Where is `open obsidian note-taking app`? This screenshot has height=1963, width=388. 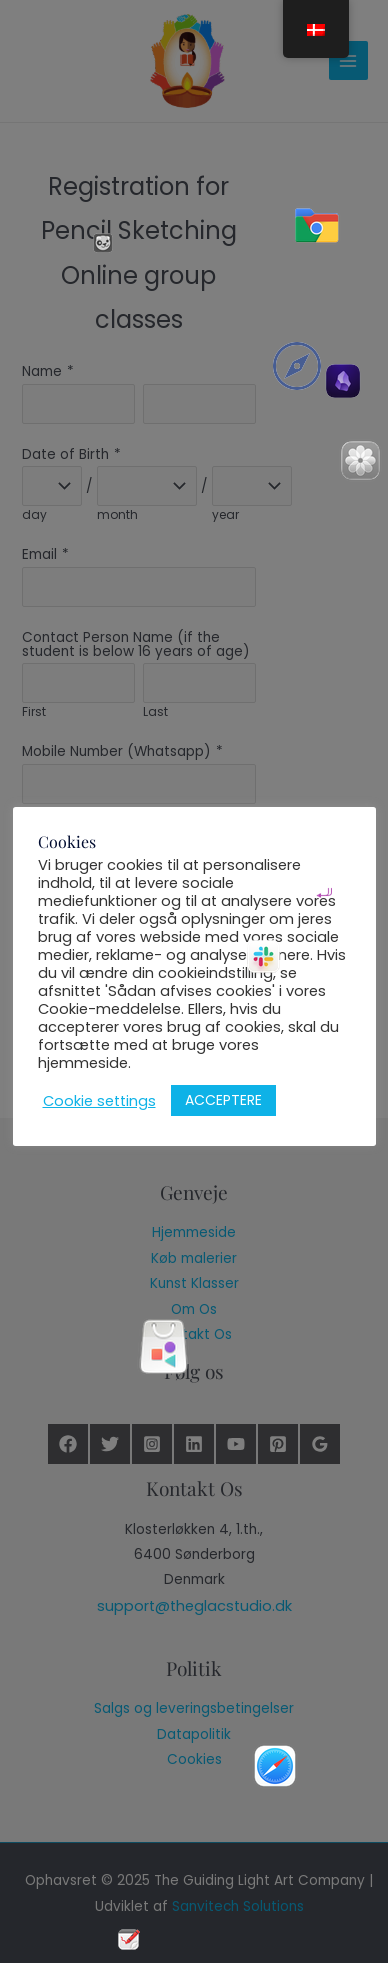 open obsidian note-taking app is located at coordinates (343, 381).